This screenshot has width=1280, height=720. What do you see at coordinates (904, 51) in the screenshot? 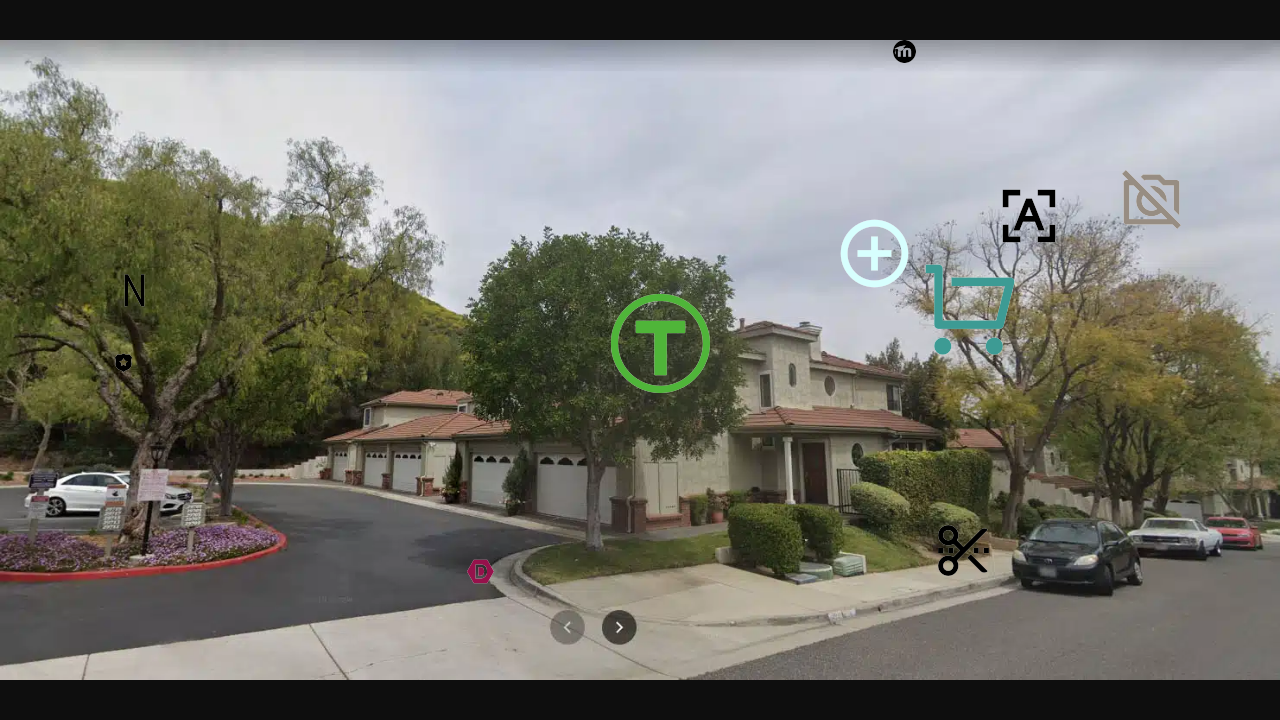
I see `open Moodle learning management system` at bounding box center [904, 51].